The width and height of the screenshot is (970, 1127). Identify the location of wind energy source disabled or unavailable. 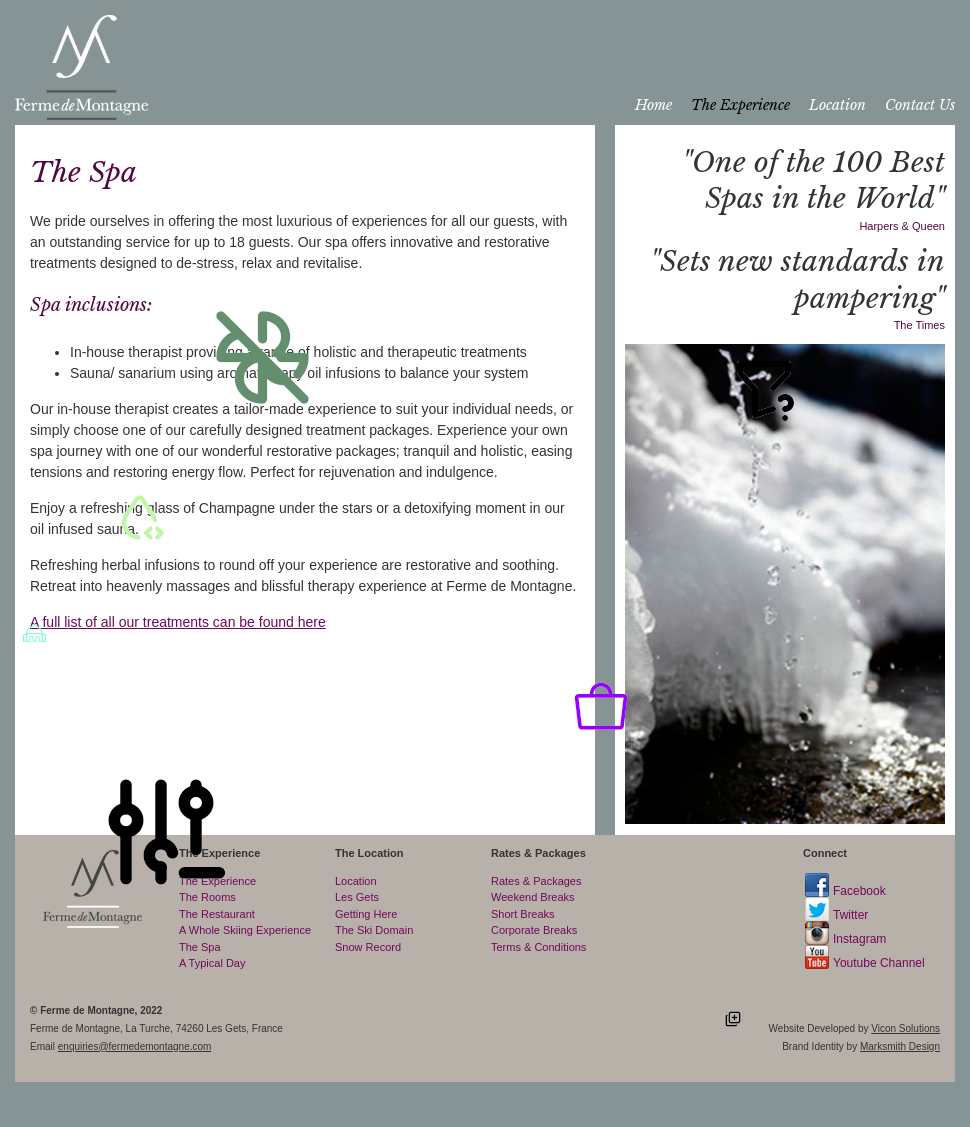
(262, 357).